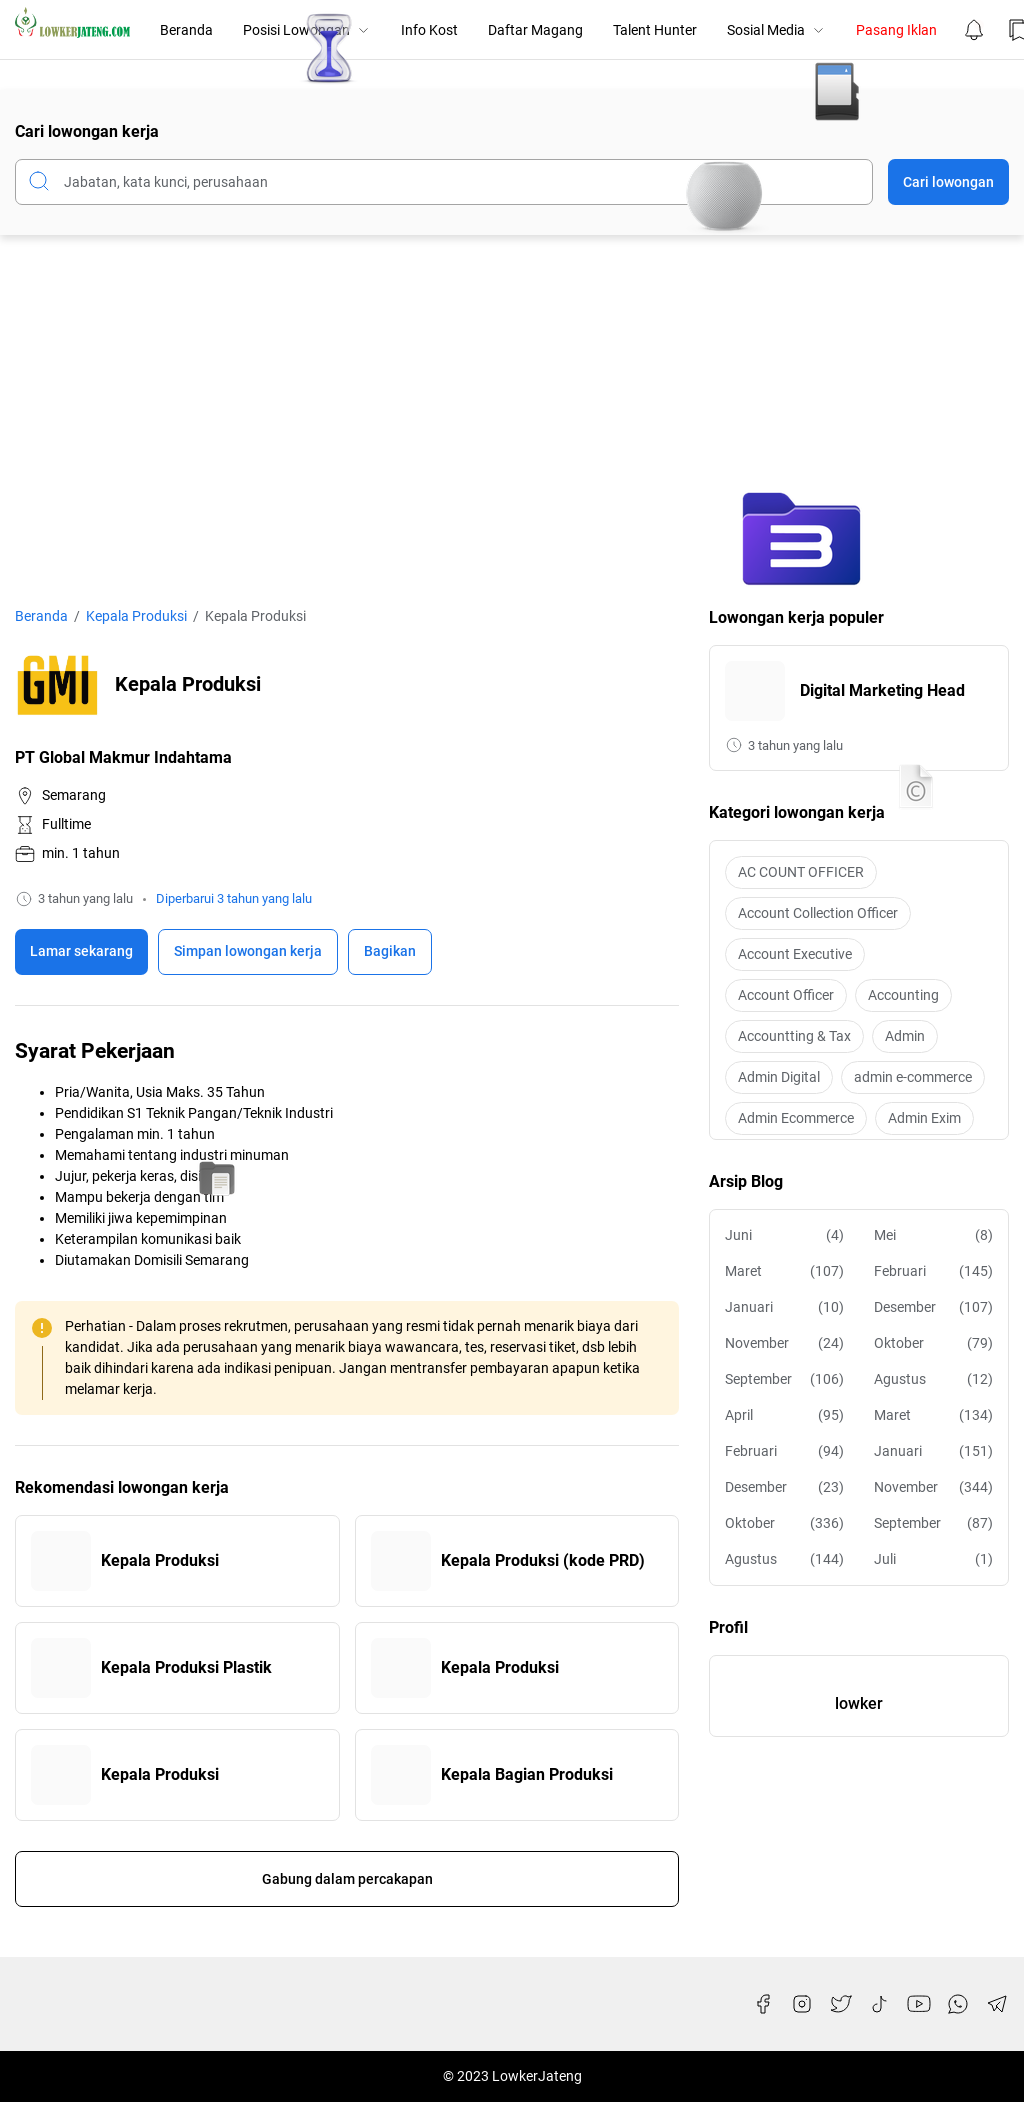 The image size is (1024, 2102). Describe the element at coordinates (801, 542) in the screenshot. I see `rpcs3 emulator folder` at that location.